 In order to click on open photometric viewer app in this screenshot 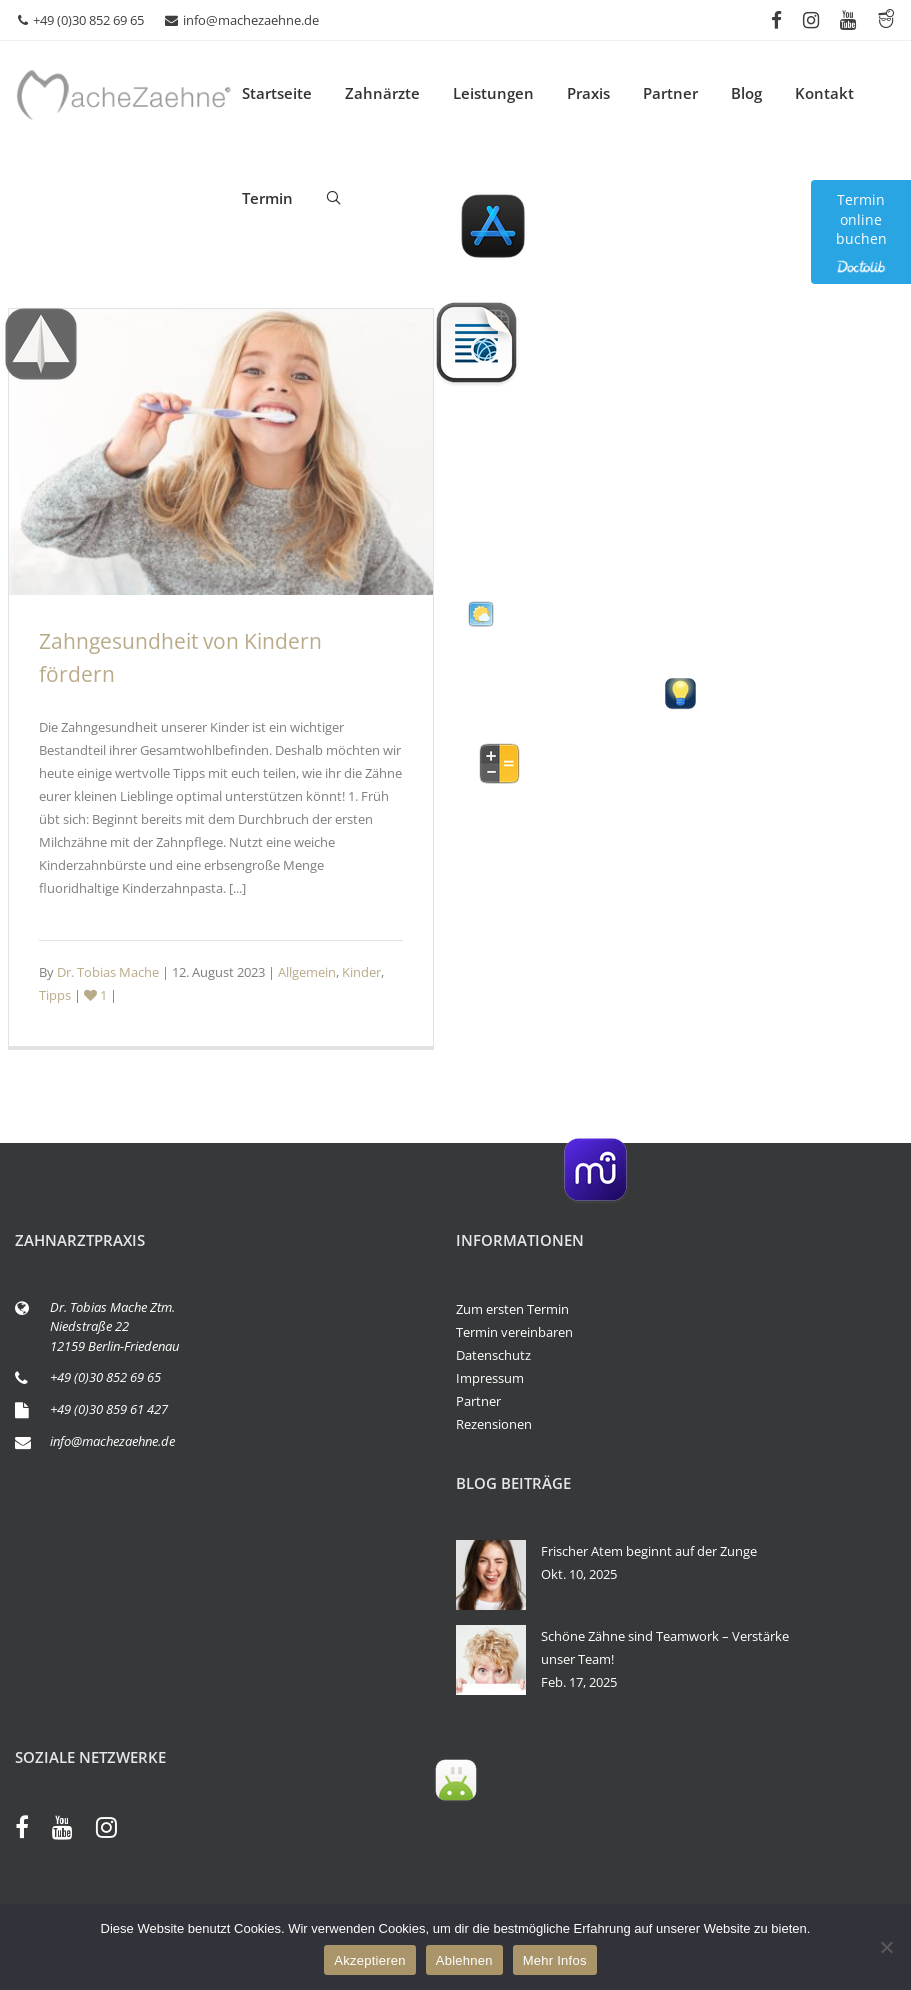, I will do `click(680, 693)`.